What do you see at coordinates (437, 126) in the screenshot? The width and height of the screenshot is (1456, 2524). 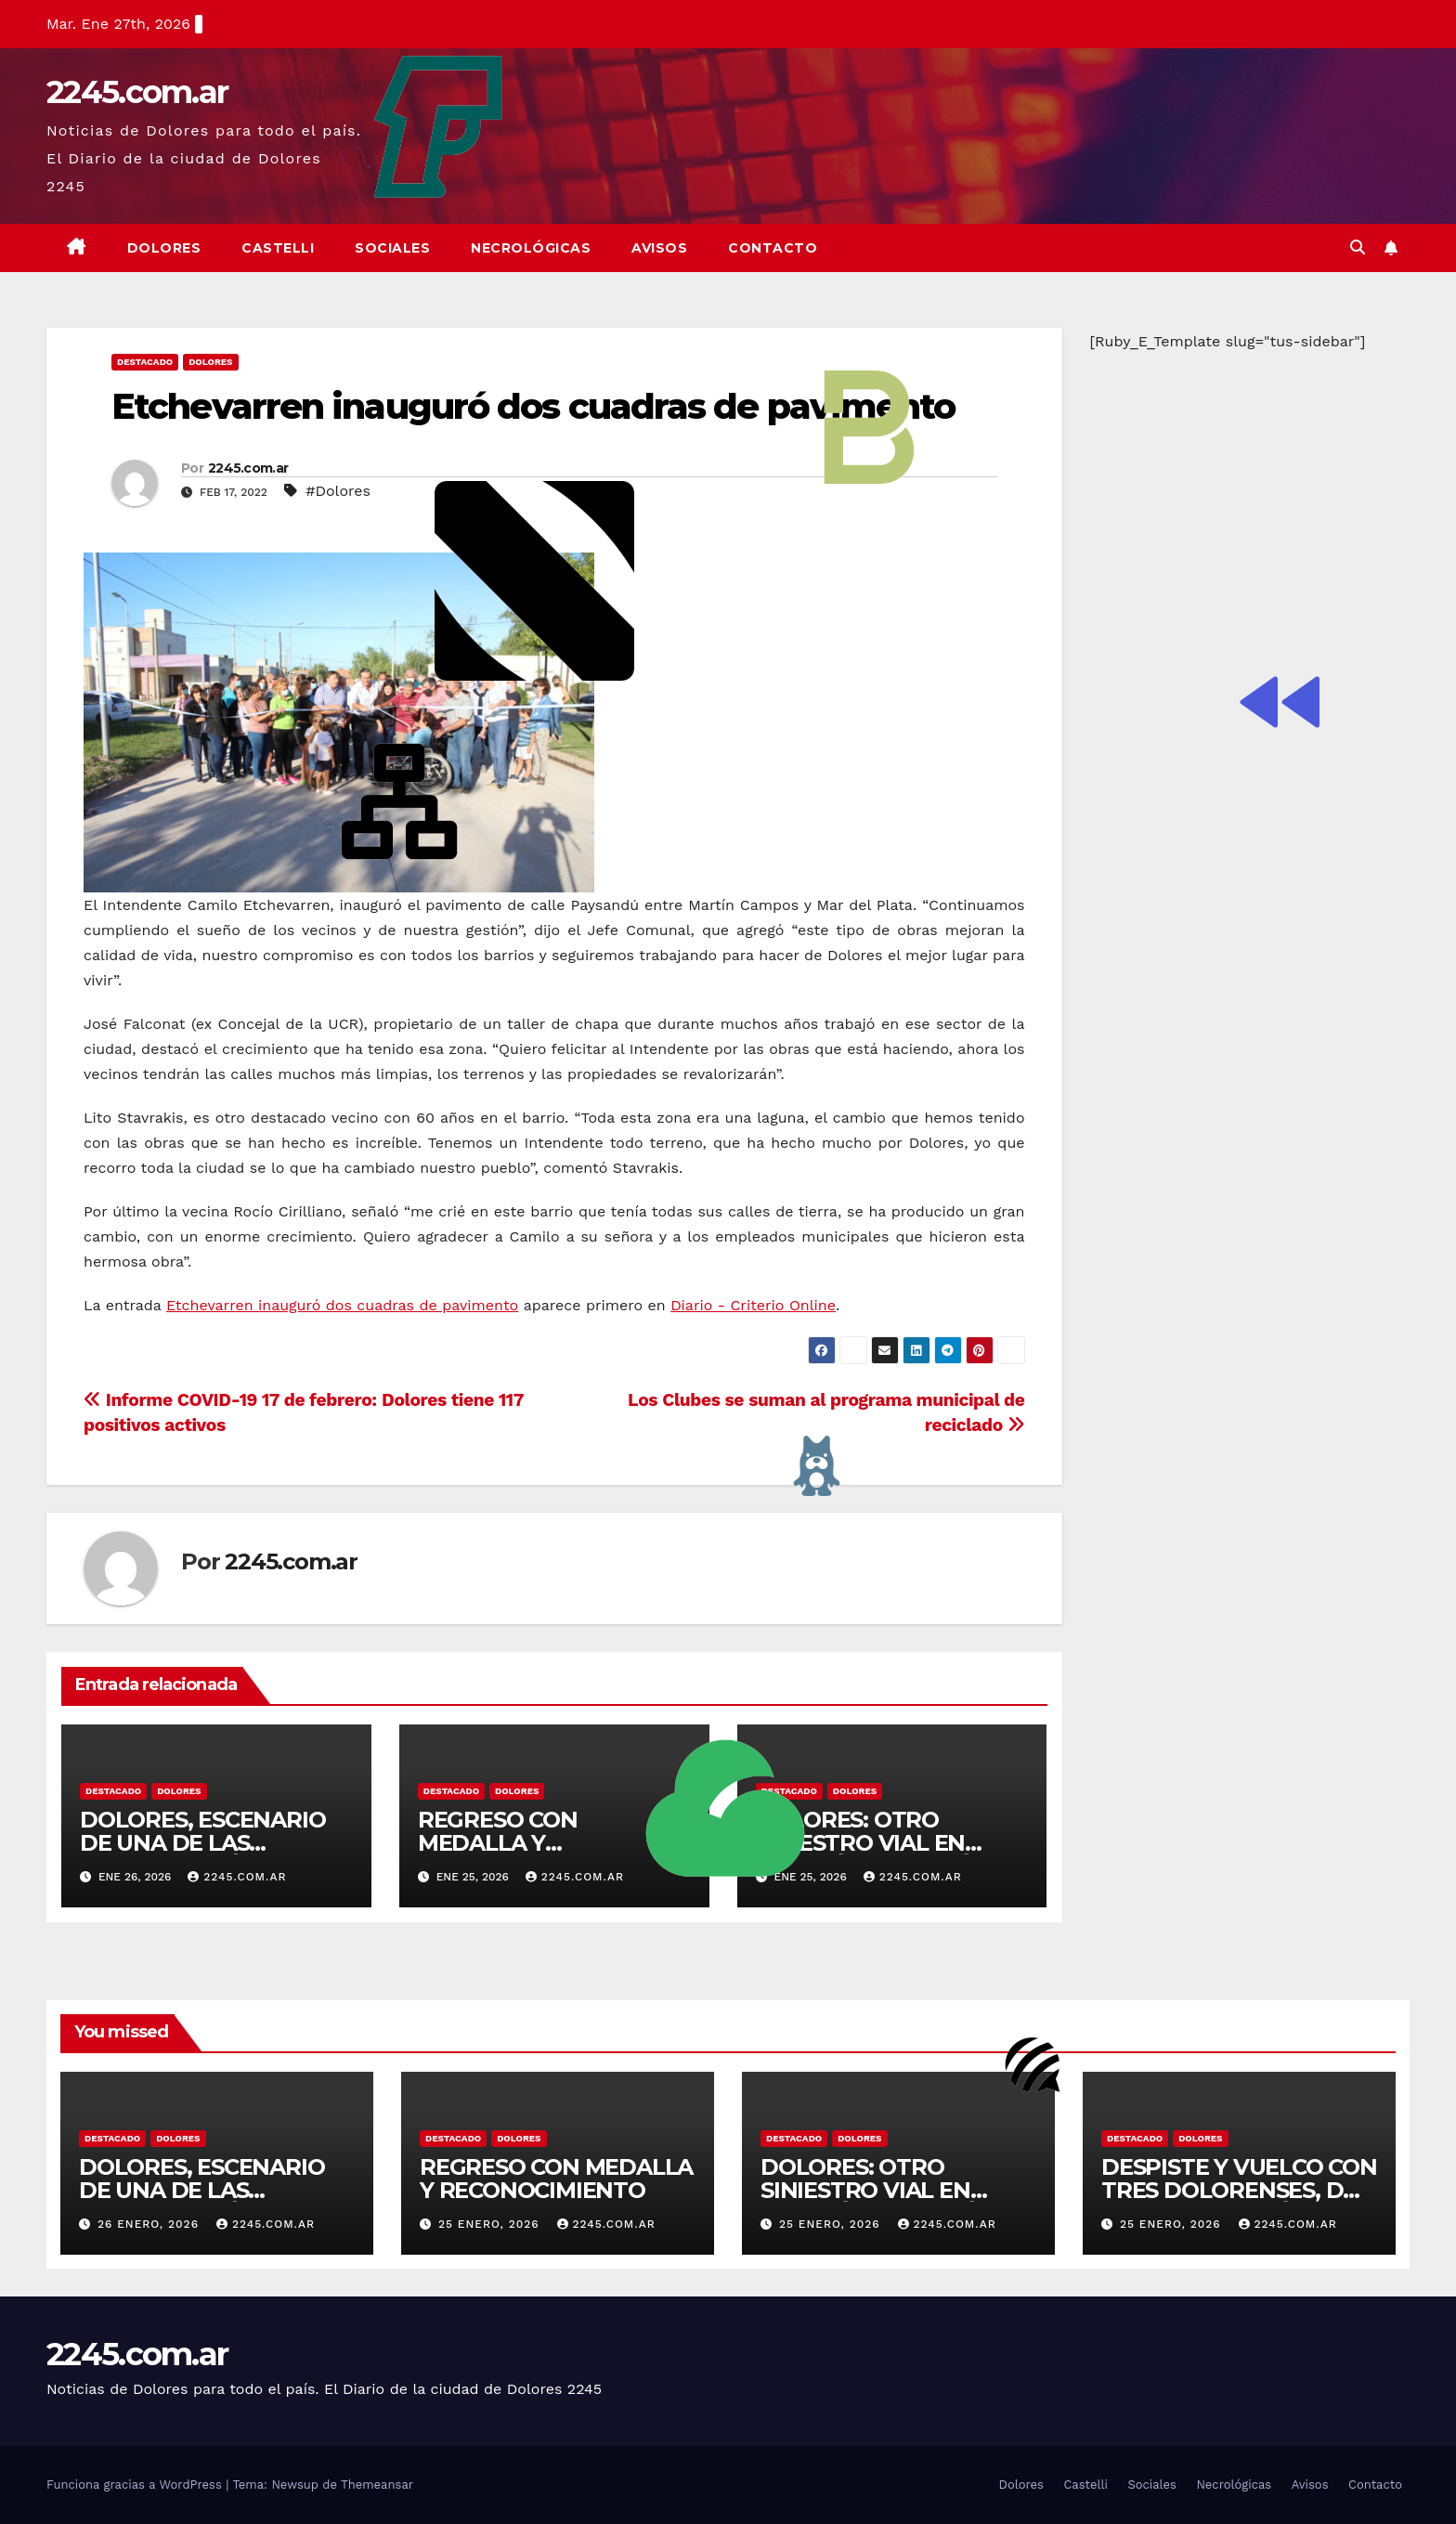 I see `check temperature or thermal readings` at bounding box center [437, 126].